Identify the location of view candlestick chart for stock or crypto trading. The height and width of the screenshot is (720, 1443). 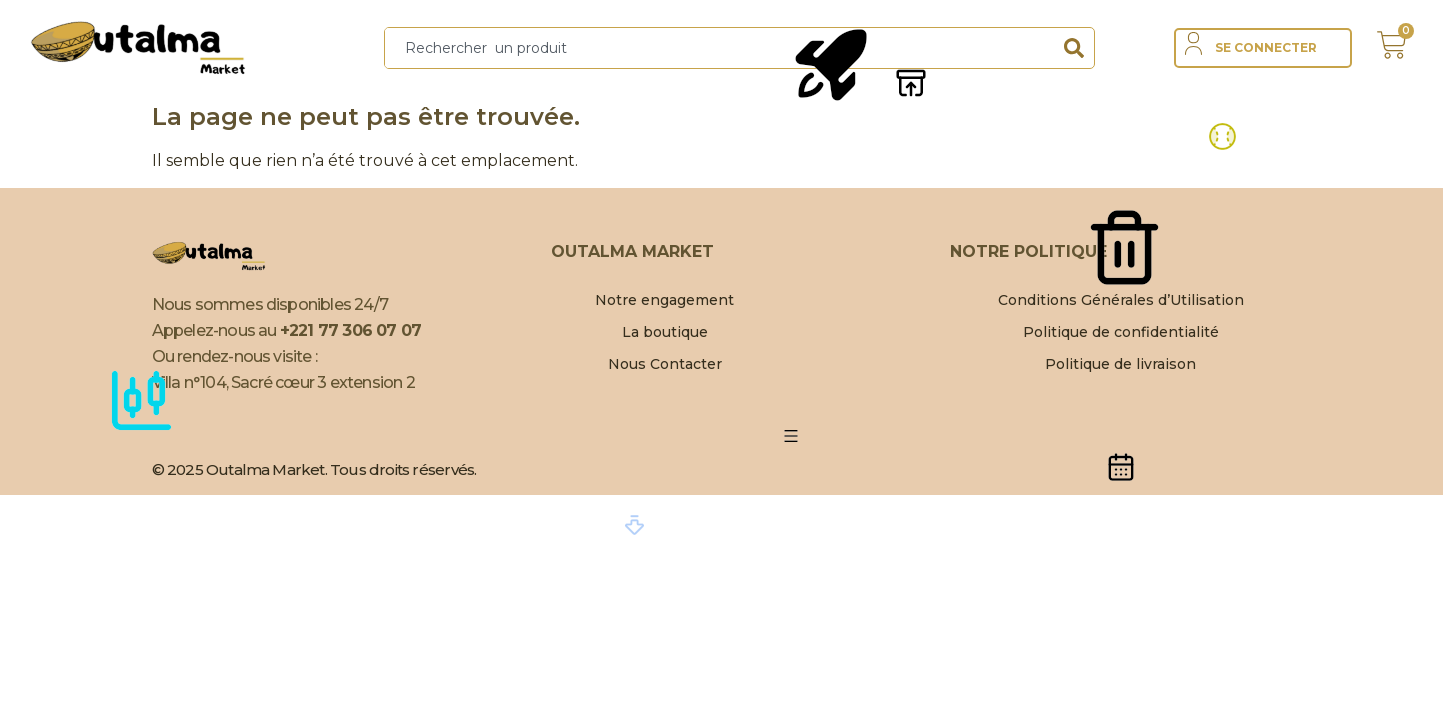
(141, 400).